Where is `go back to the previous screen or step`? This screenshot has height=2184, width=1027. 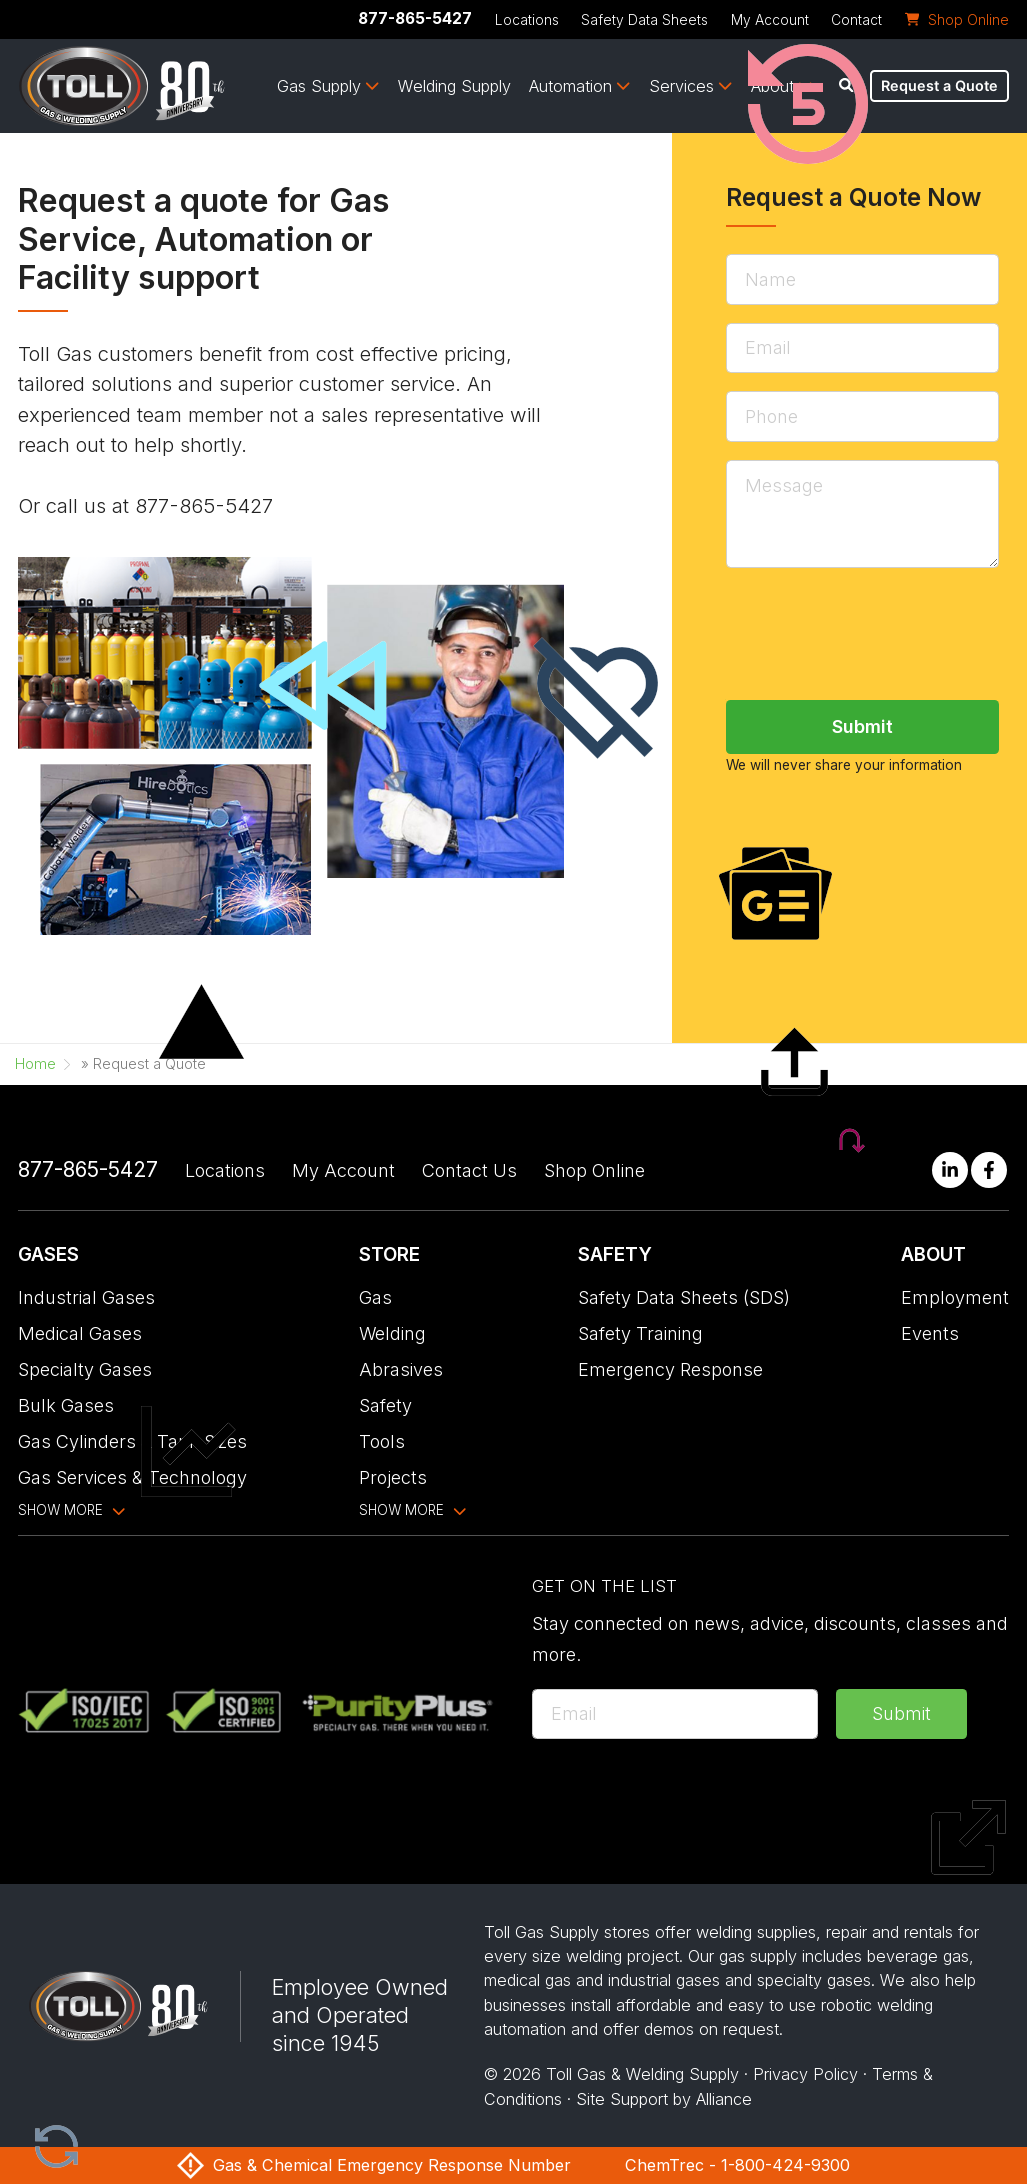 go back to the previous screen or step is located at coordinates (851, 1140).